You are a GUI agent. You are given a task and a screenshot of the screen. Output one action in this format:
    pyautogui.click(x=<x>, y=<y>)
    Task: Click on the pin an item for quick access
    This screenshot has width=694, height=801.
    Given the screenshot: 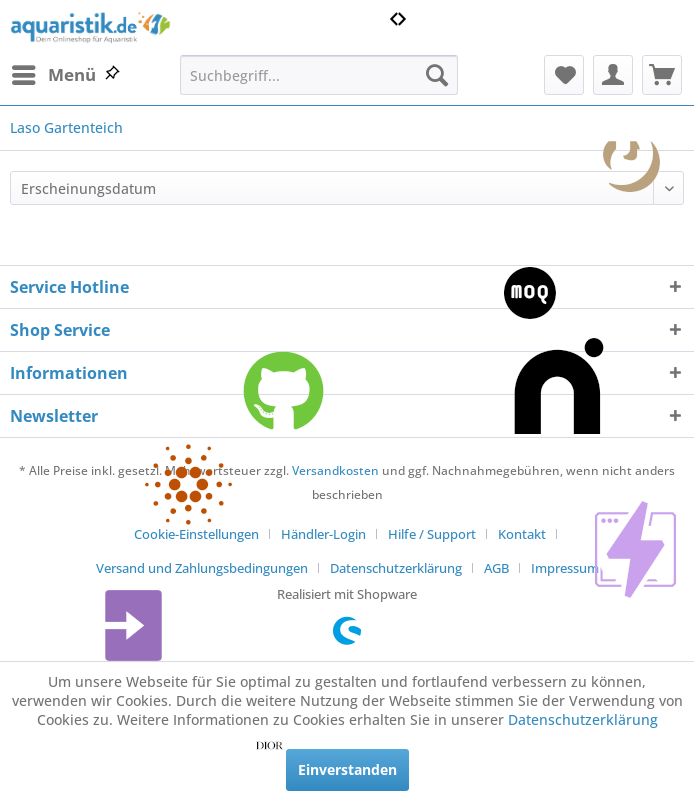 What is the action you would take?
    pyautogui.click(x=112, y=73)
    